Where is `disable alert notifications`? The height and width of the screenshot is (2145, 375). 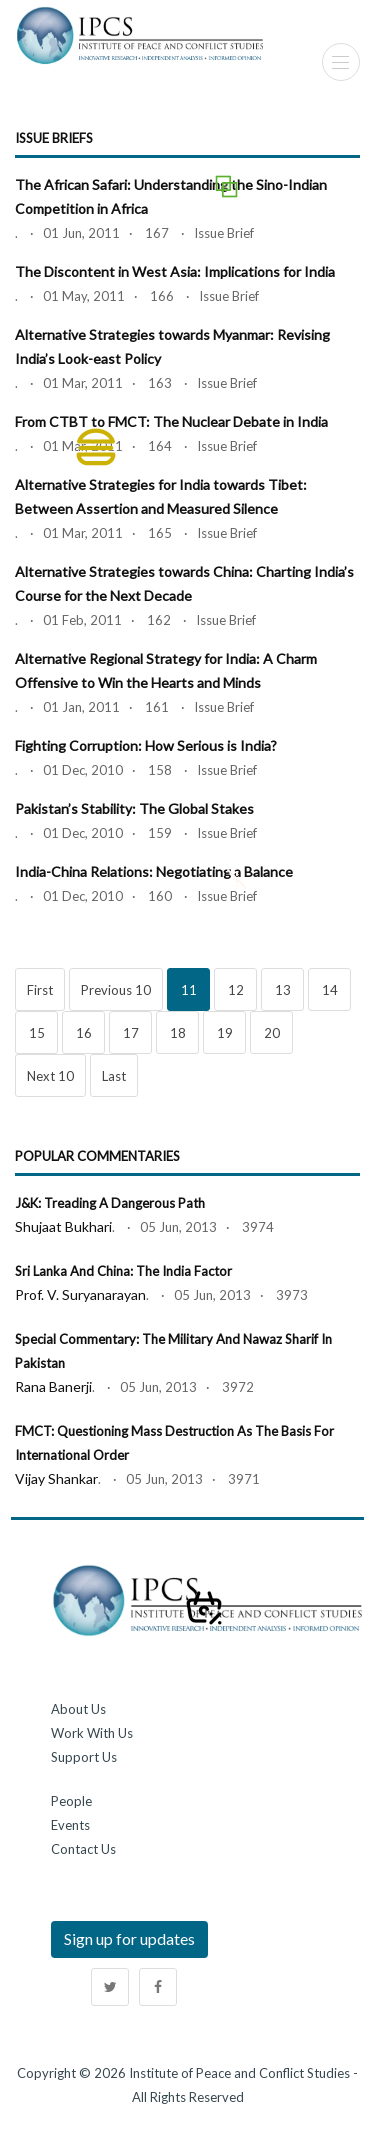 disable alert notifications is located at coordinates (237, 879).